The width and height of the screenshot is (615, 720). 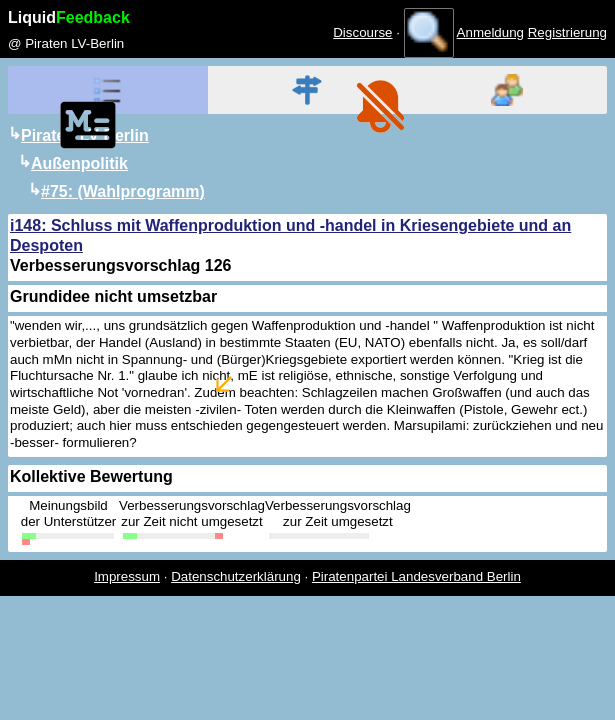 What do you see at coordinates (88, 125) in the screenshot?
I see `open article on Medium` at bounding box center [88, 125].